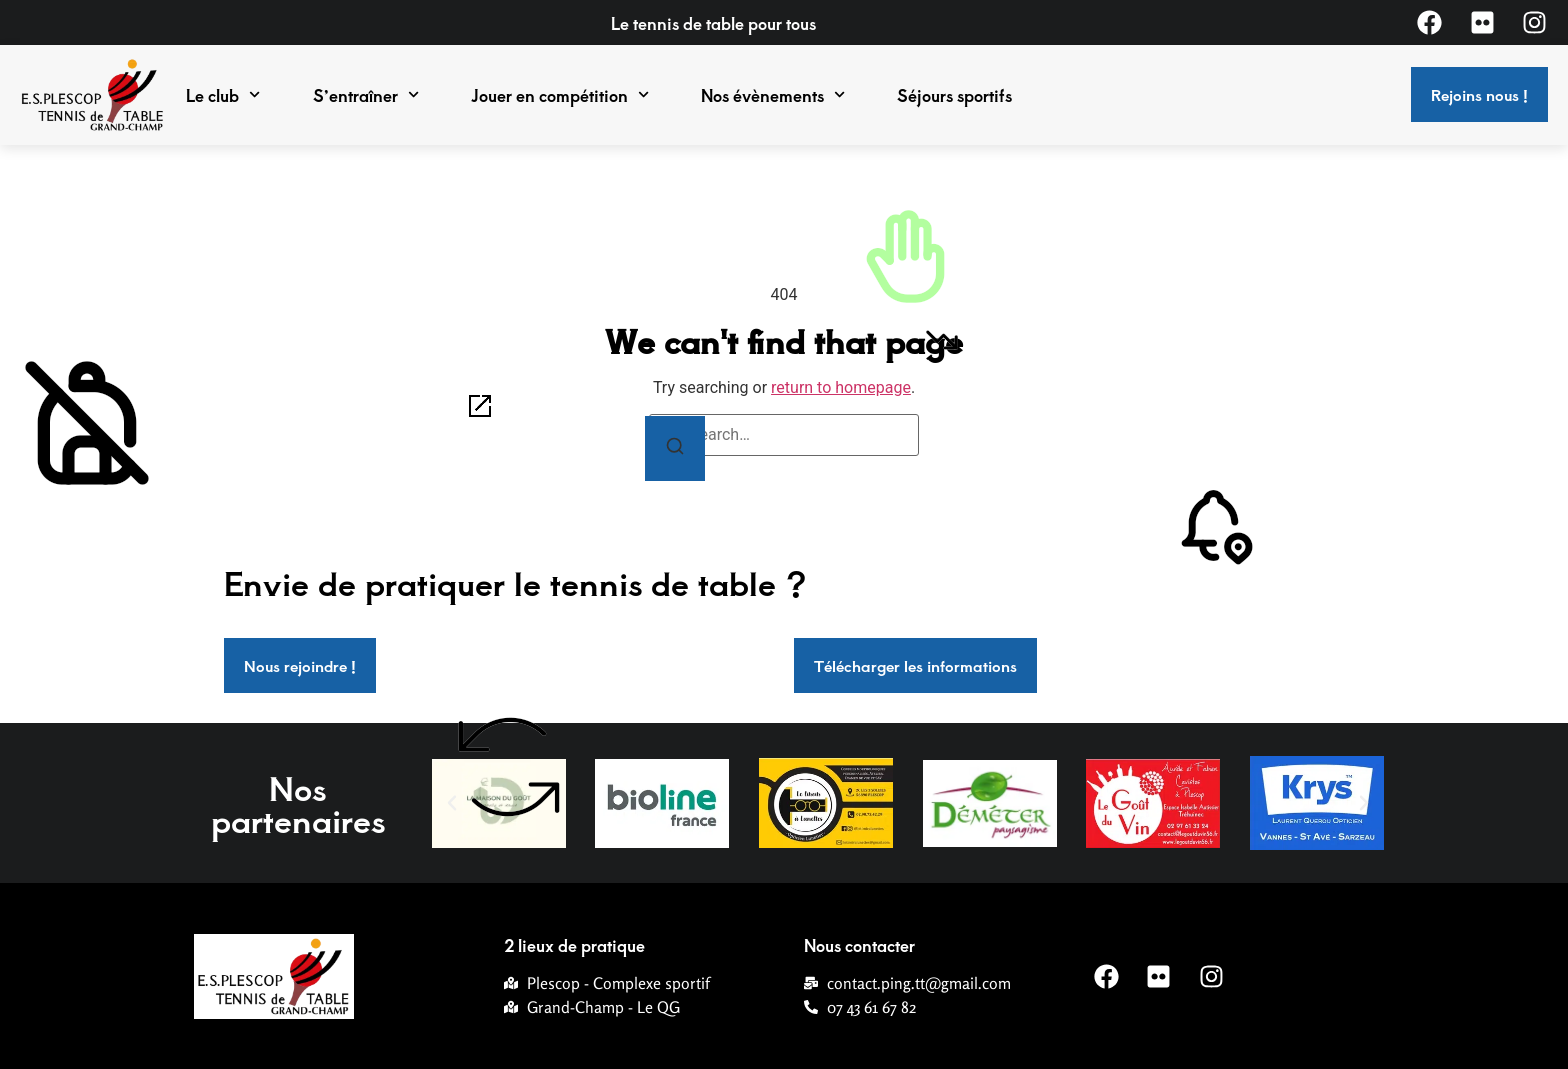 The width and height of the screenshot is (1568, 1069). What do you see at coordinates (509, 767) in the screenshot?
I see `refresh or reload content` at bounding box center [509, 767].